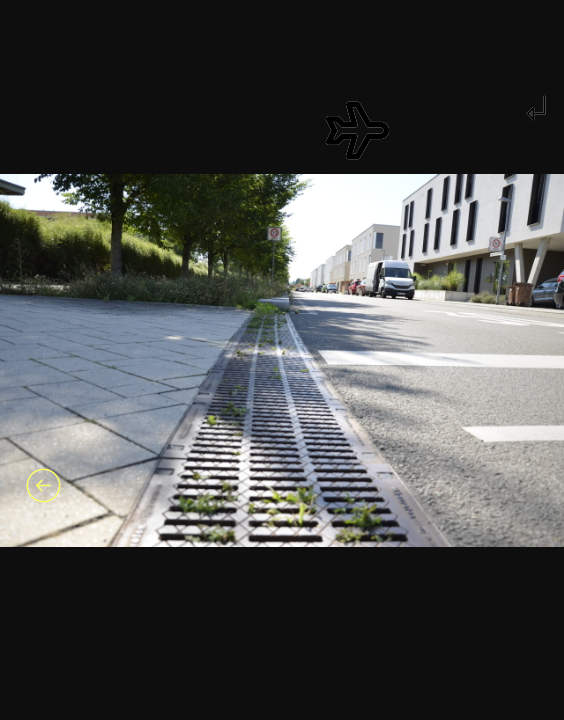 The image size is (564, 720). I want to click on enable airplane mode, so click(357, 130).